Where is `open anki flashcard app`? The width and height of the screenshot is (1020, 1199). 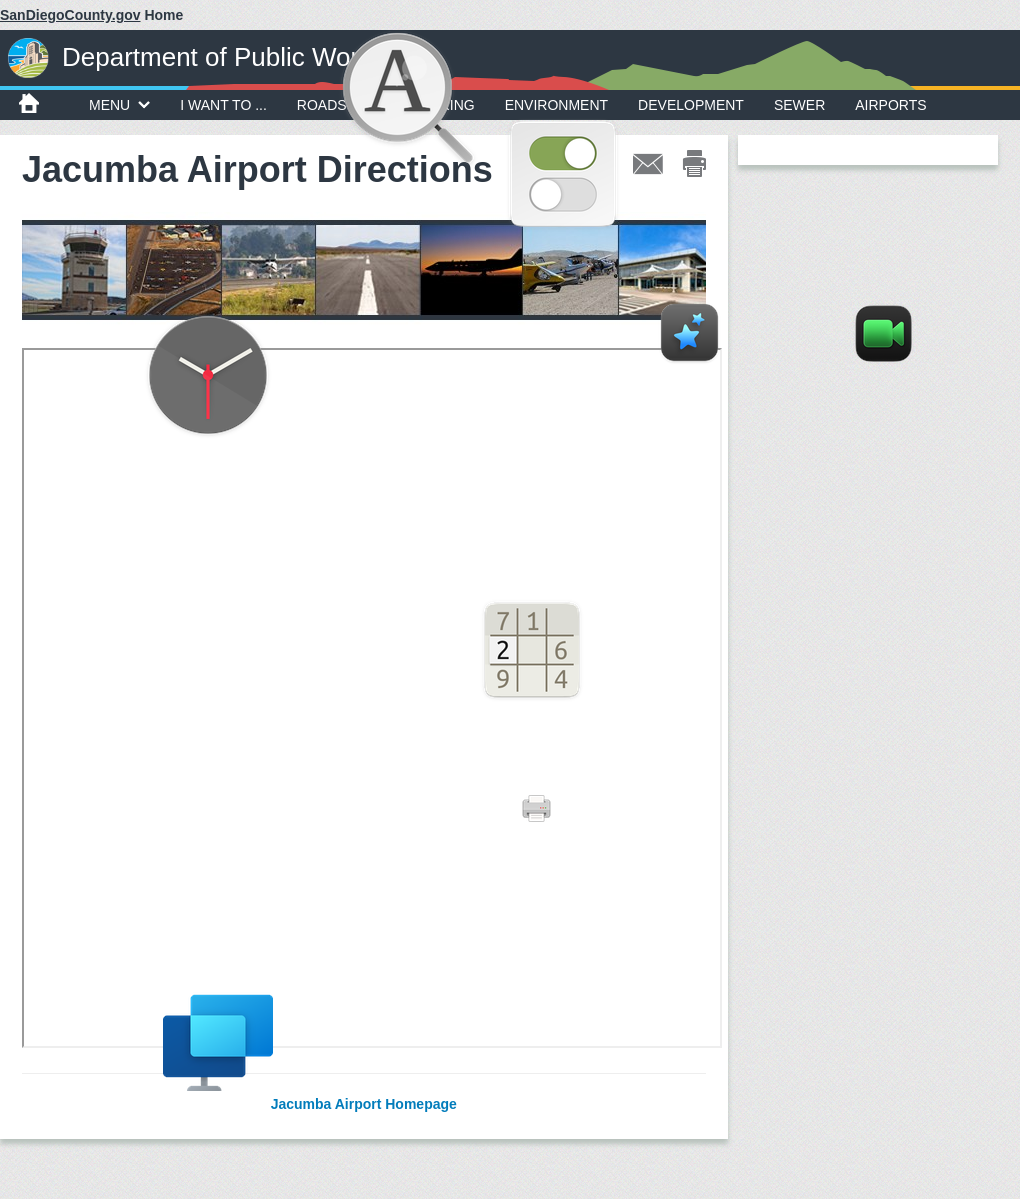
open anki flashcard app is located at coordinates (689, 332).